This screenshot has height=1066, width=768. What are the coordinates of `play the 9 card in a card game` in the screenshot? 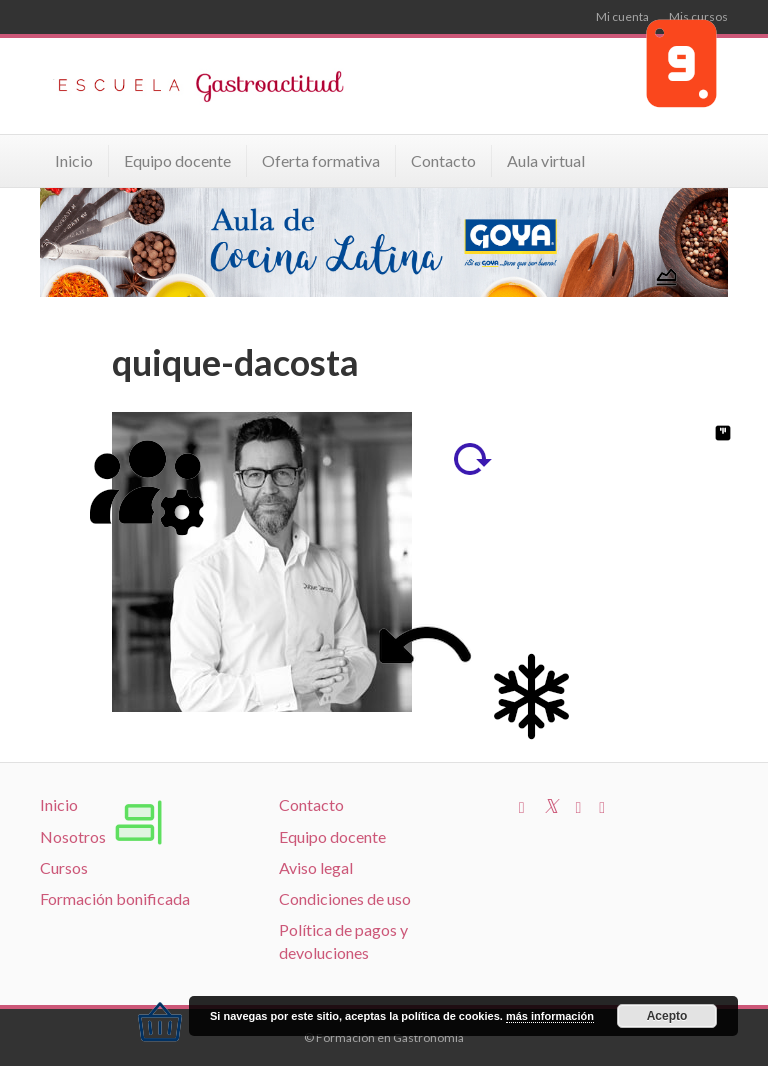 It's located at (681, 63).